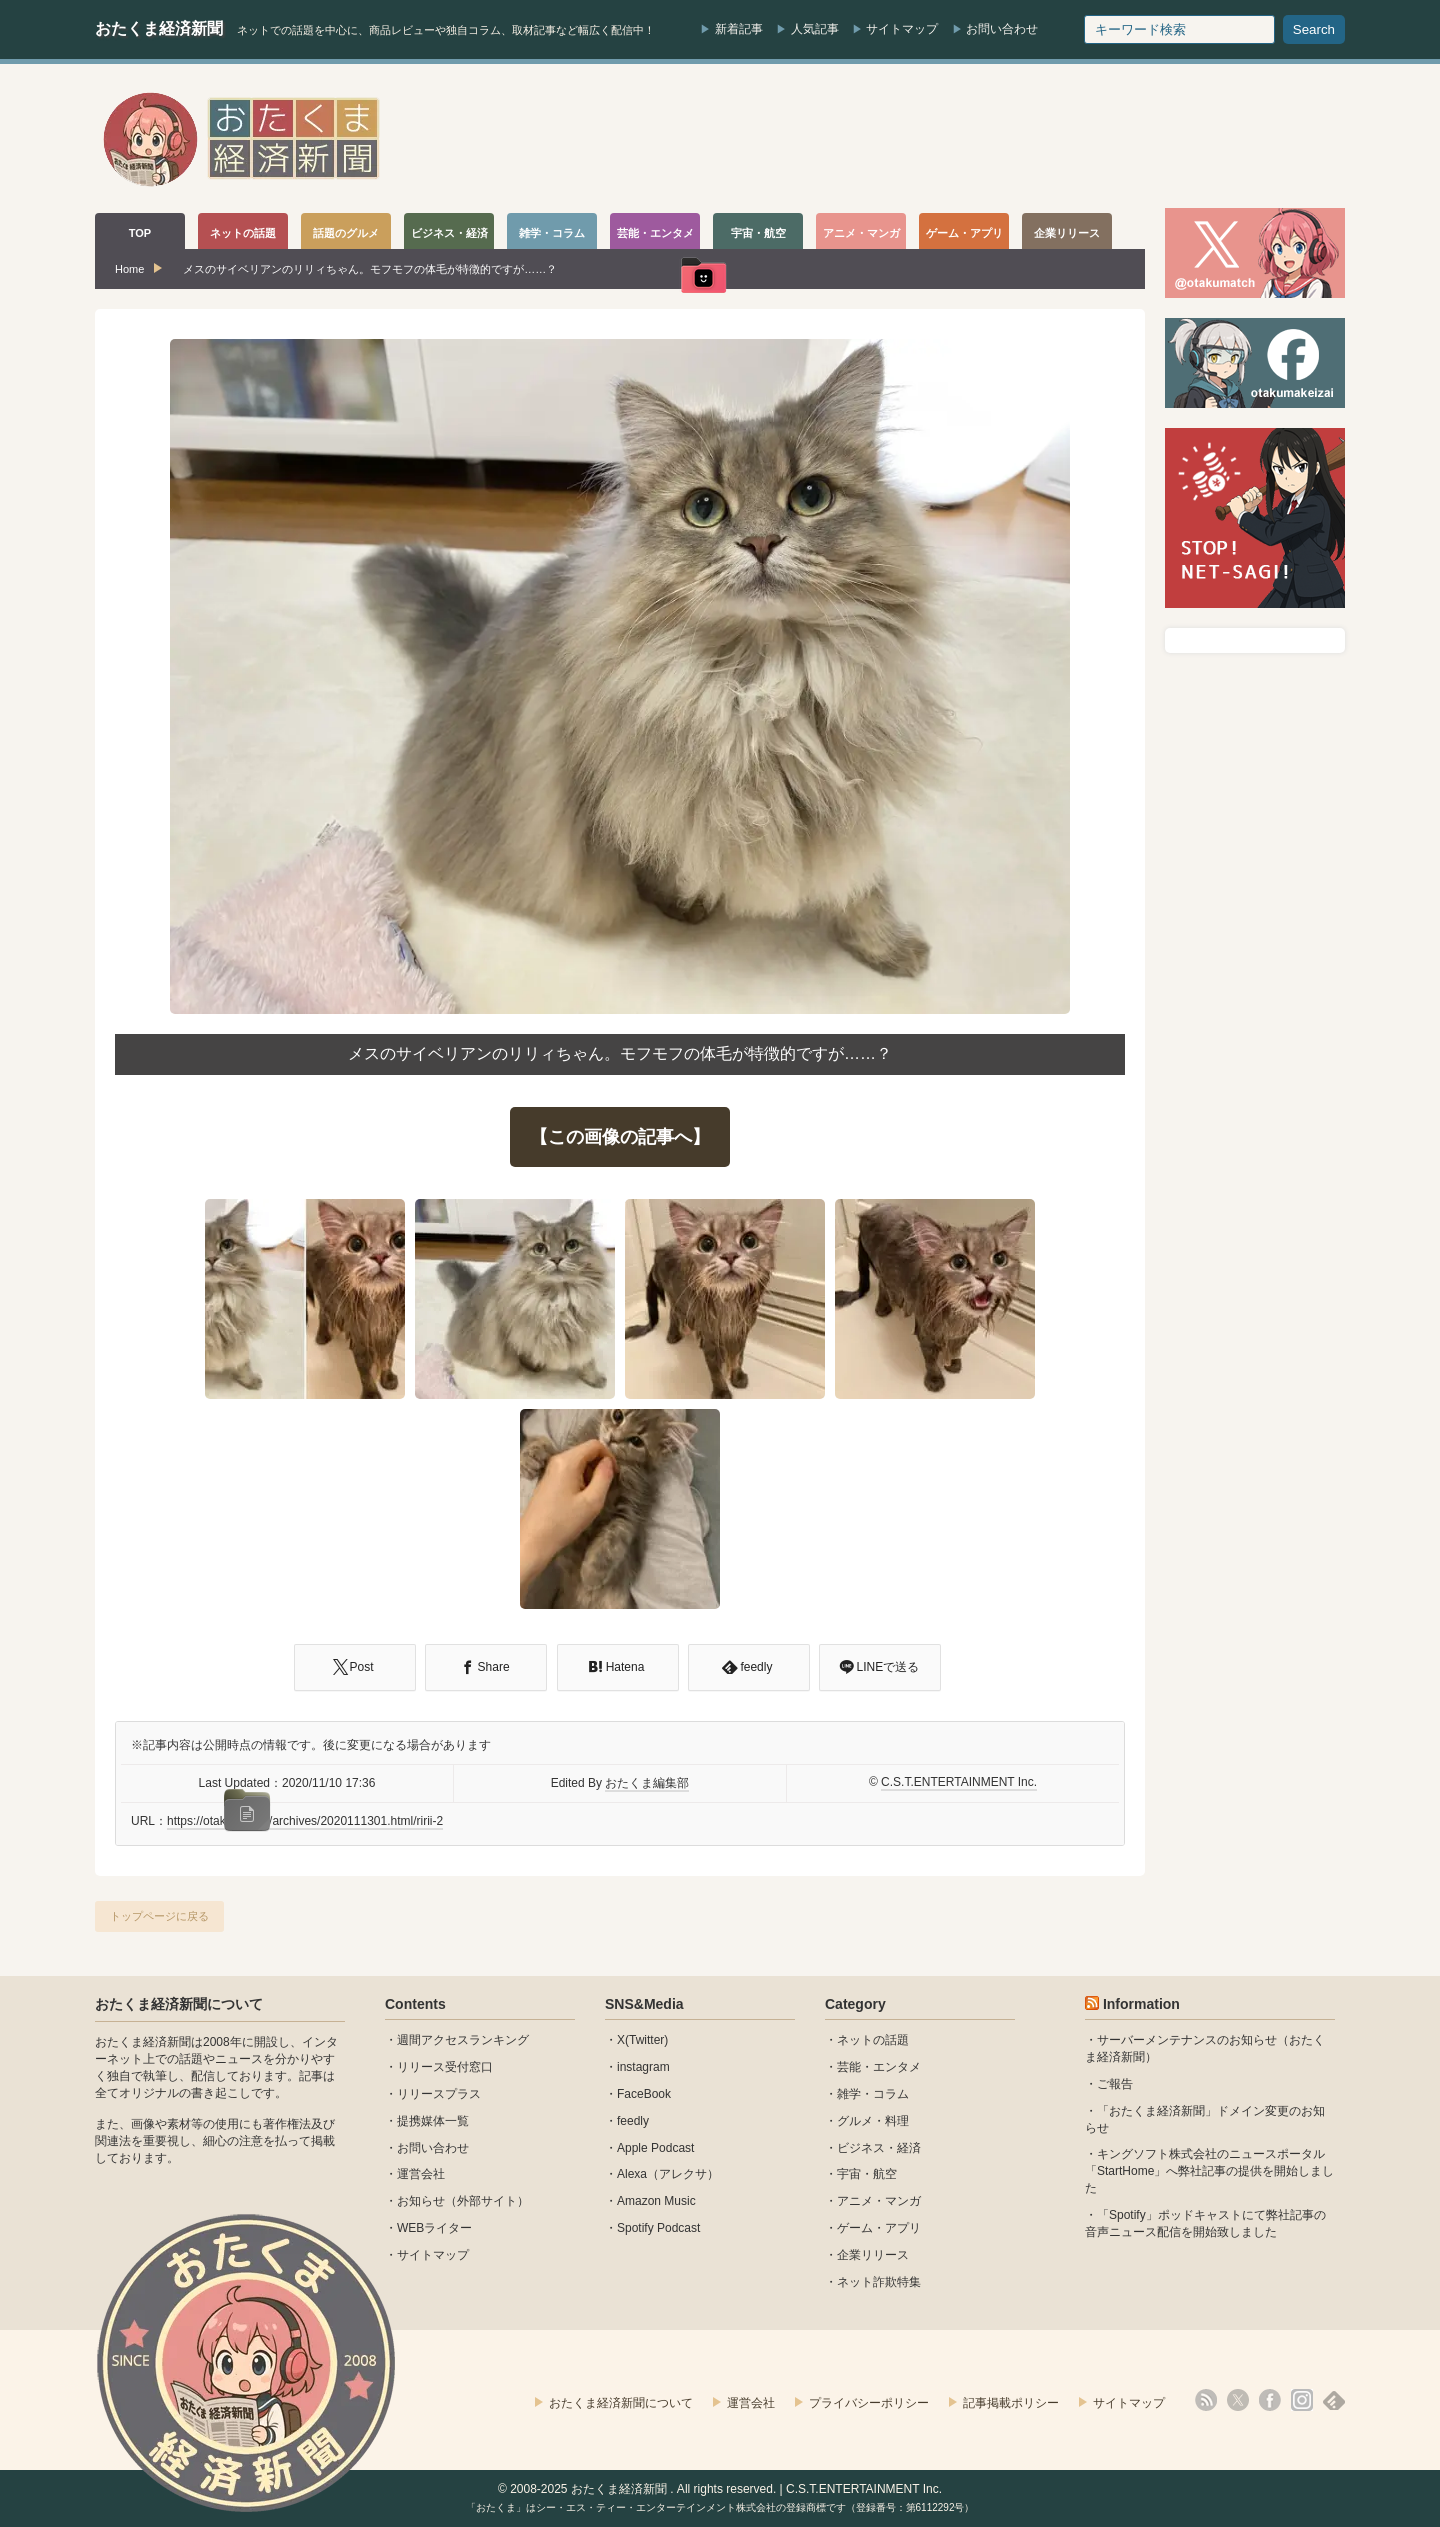 Image resolution: width=1440 pixels, height=2527 pixels. What do you see at coordinates (703, 276) in the screenshot?
I see `open adobe creative cloud files folder` at bounding box center [703, 276].